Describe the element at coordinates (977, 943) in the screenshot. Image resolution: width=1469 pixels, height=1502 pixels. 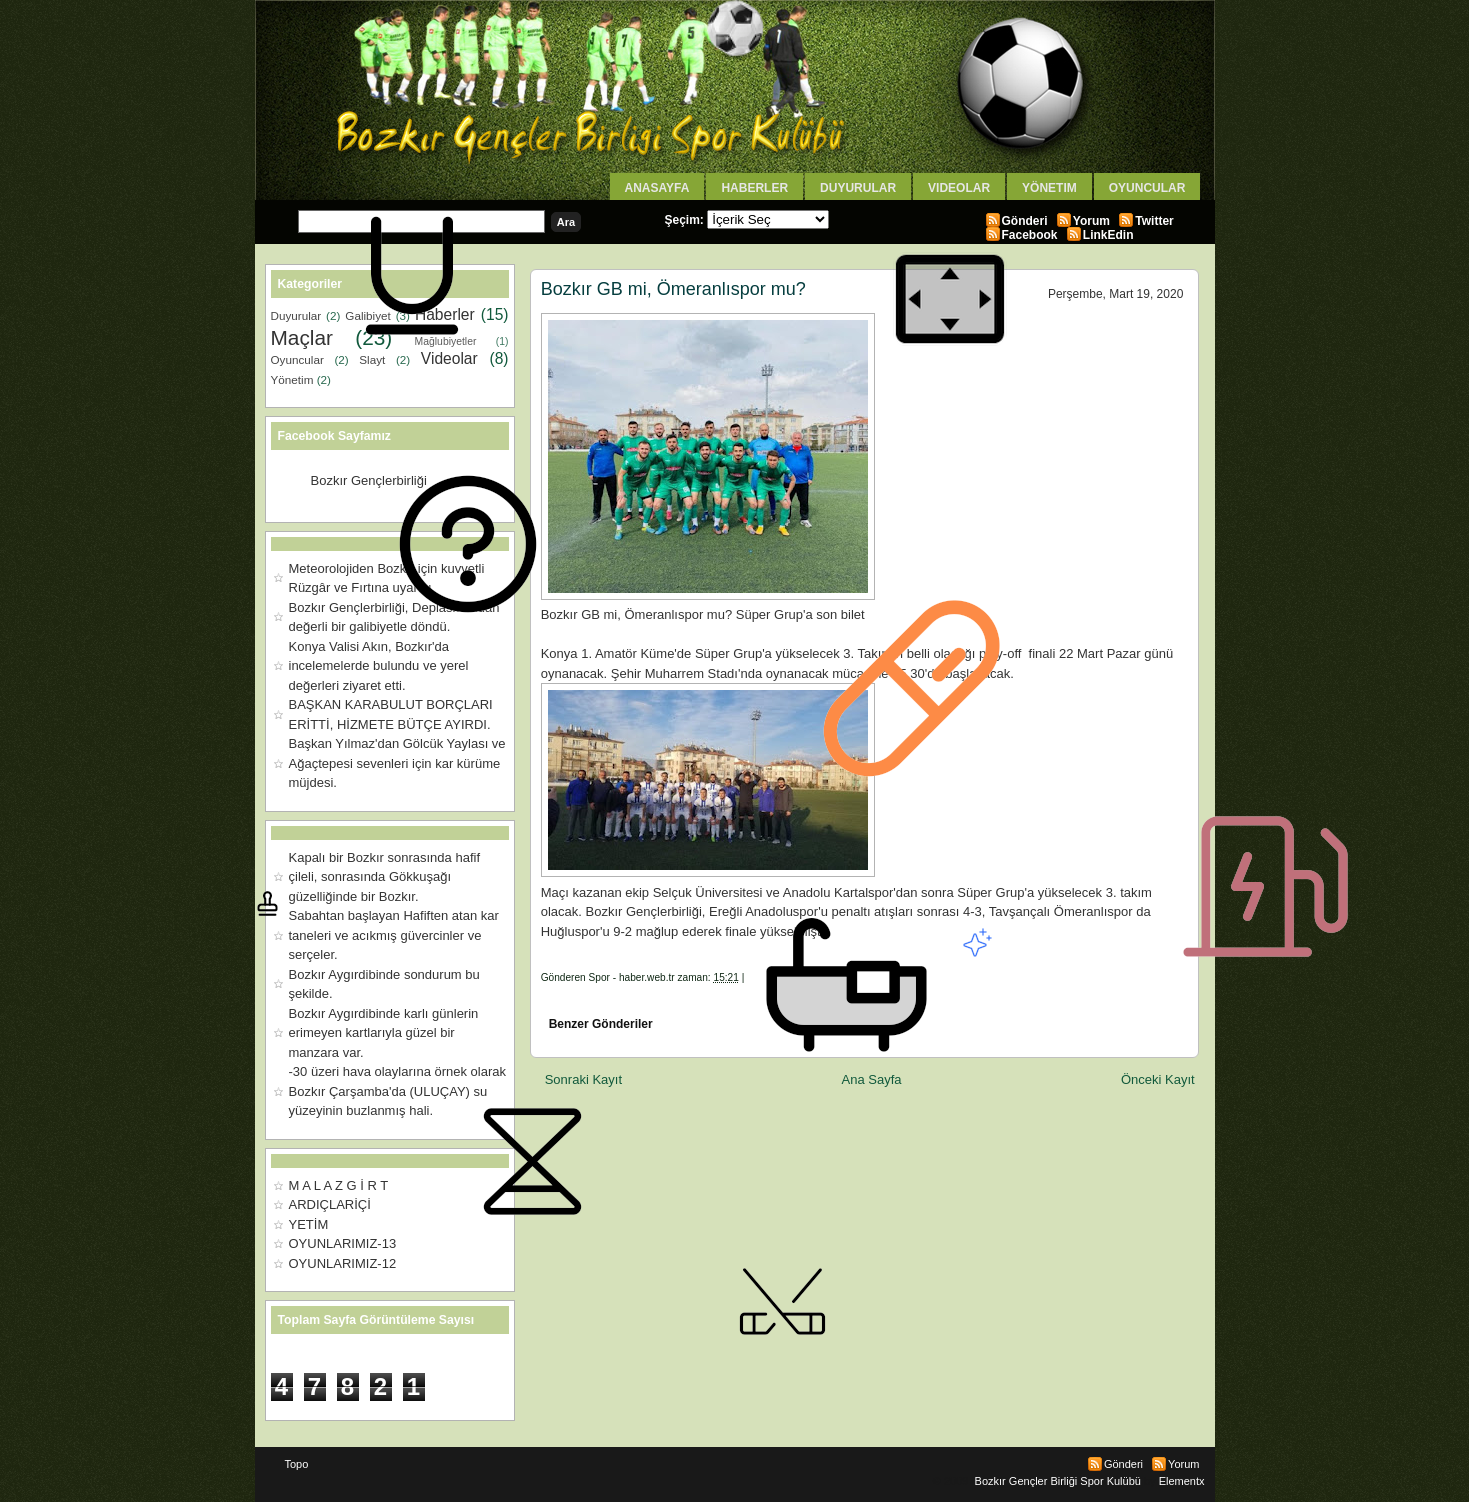
I see `indicates AI-generated or enhanced content` at that location.